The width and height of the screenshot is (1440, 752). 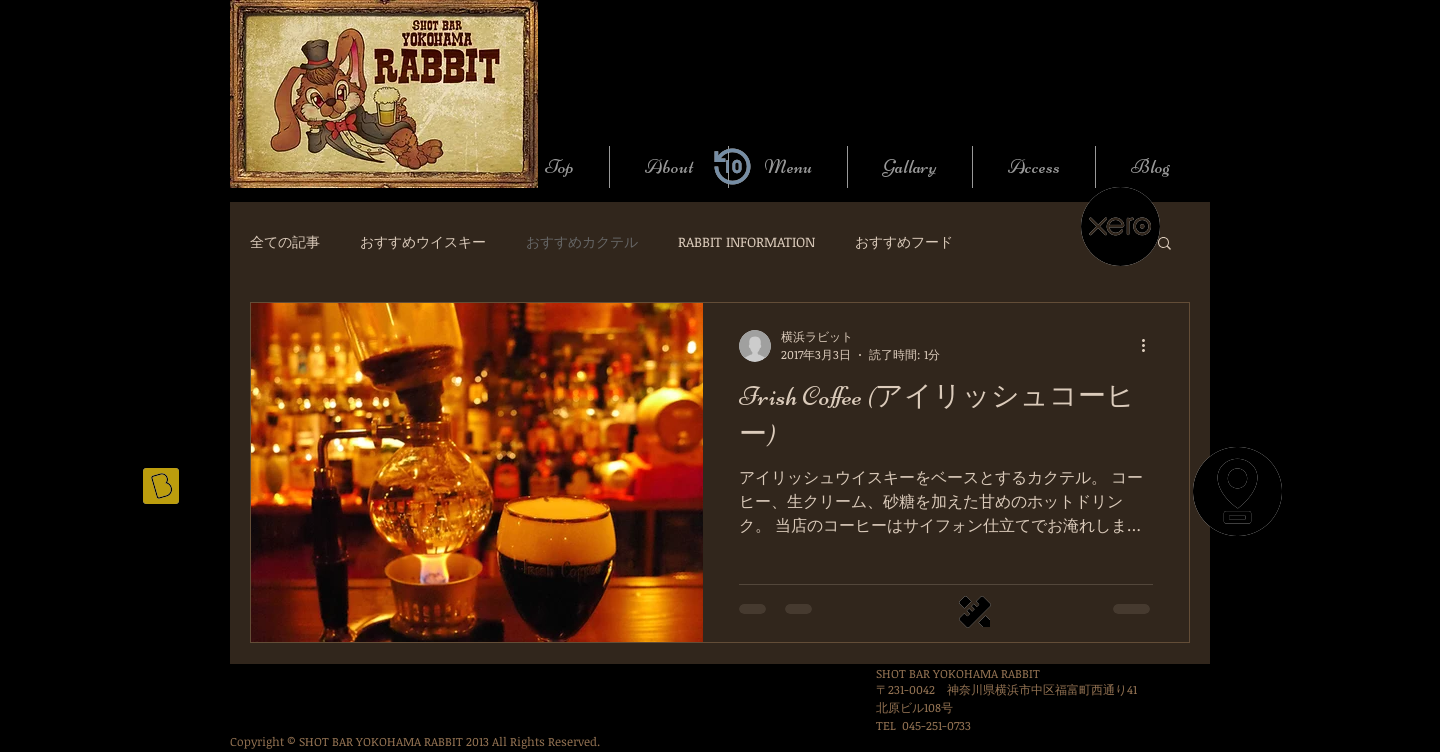 I want to click on access design tools, so click(x=975, y=612).